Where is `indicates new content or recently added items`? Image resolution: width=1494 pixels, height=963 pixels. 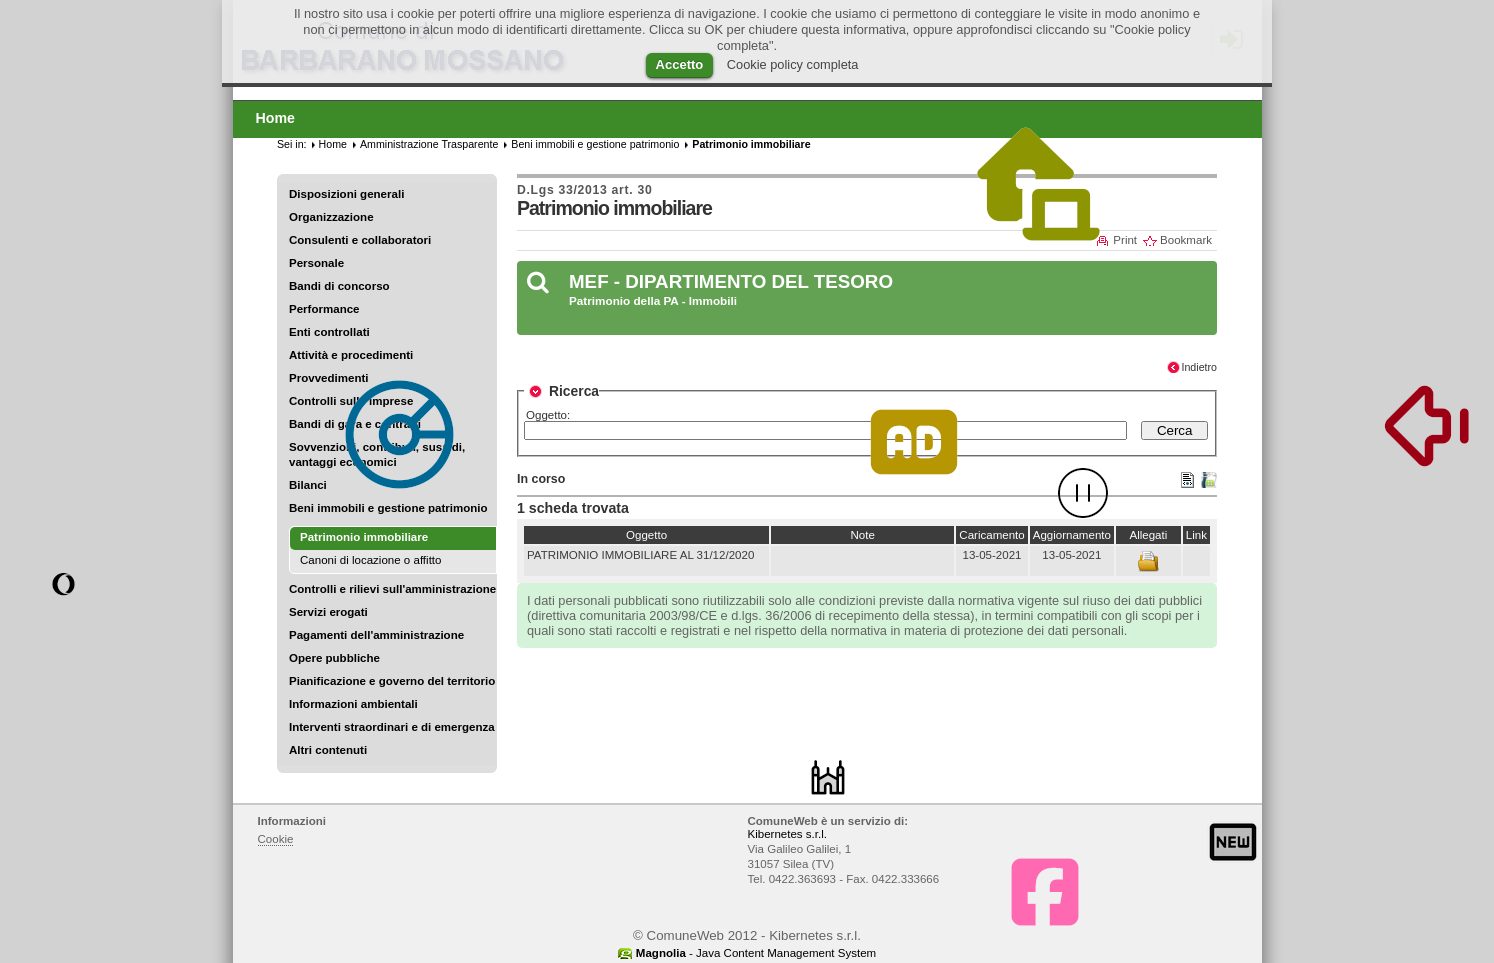 indicates new content or recently added items is located at coordinates (1233, 842).